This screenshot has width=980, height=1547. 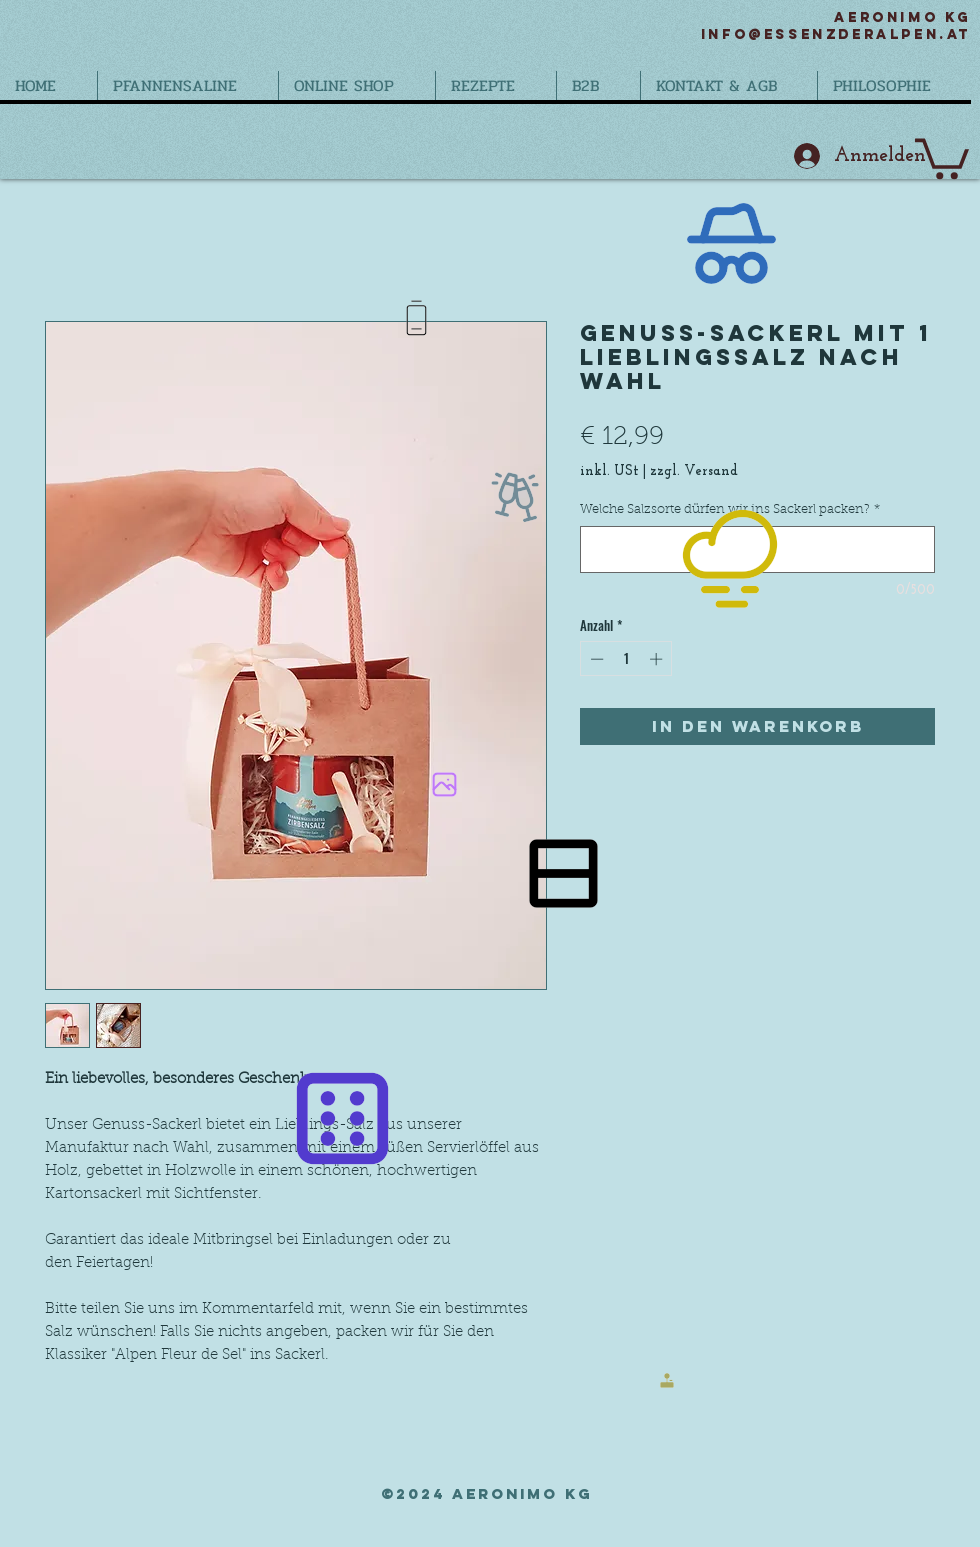 I want to click on access game controls or gaming settings, so click(x=667, y=1381).